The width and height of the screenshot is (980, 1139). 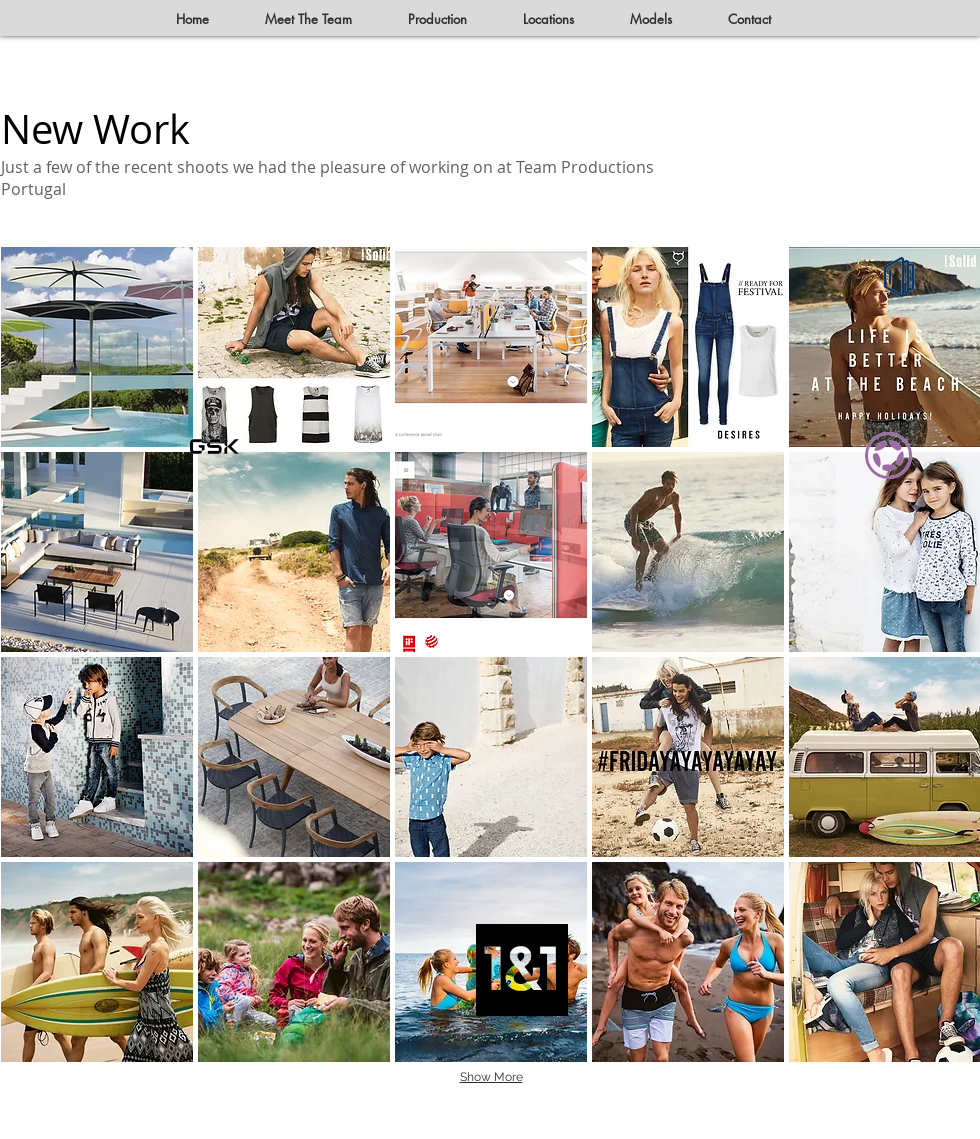 What do you see at coordinates (522, 970) in the screenshot?
I see `1&1 web hosting service logo` at bounding box center [522, 970].